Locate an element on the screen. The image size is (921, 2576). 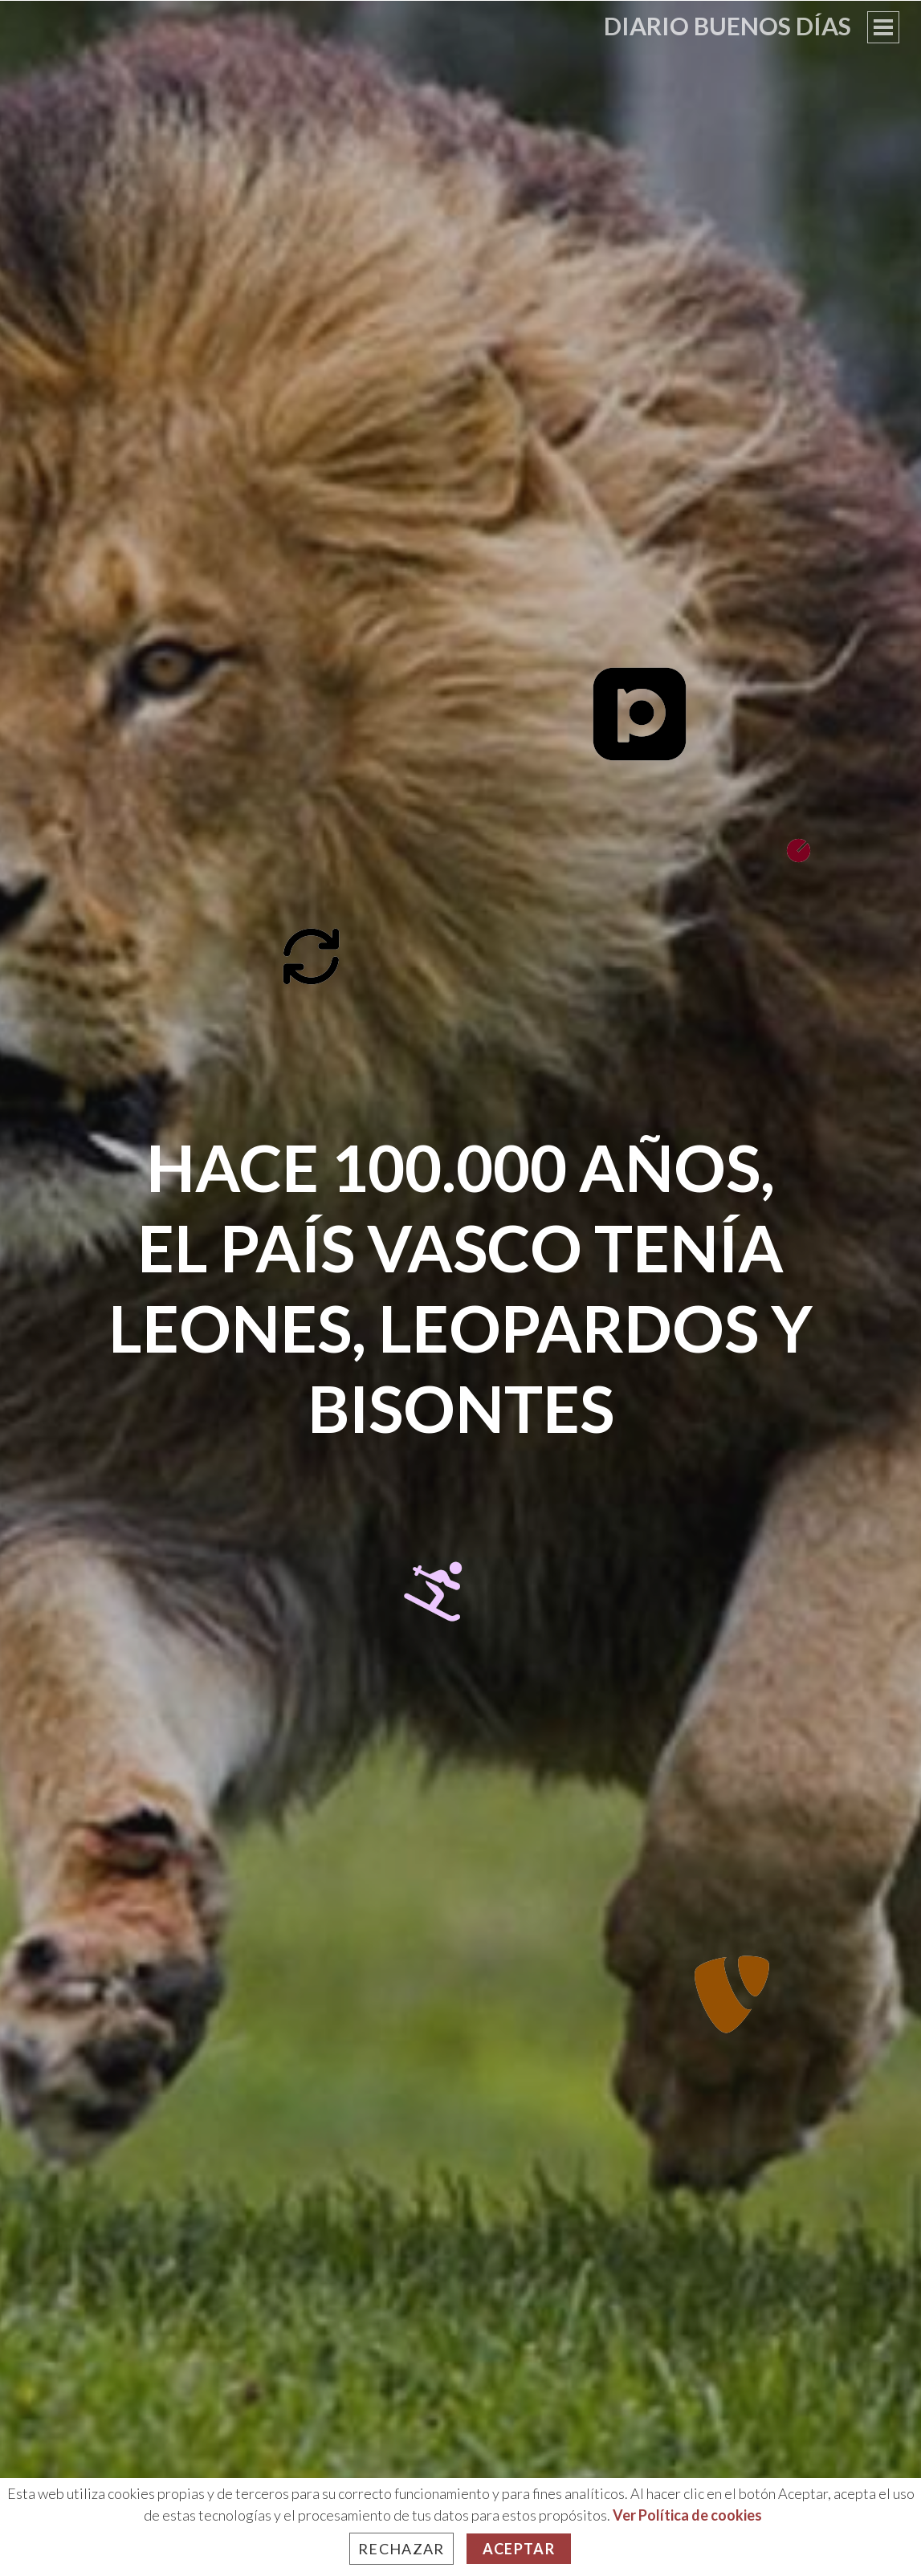
typo3 content management system logo is located at coordinates (732, 1994).